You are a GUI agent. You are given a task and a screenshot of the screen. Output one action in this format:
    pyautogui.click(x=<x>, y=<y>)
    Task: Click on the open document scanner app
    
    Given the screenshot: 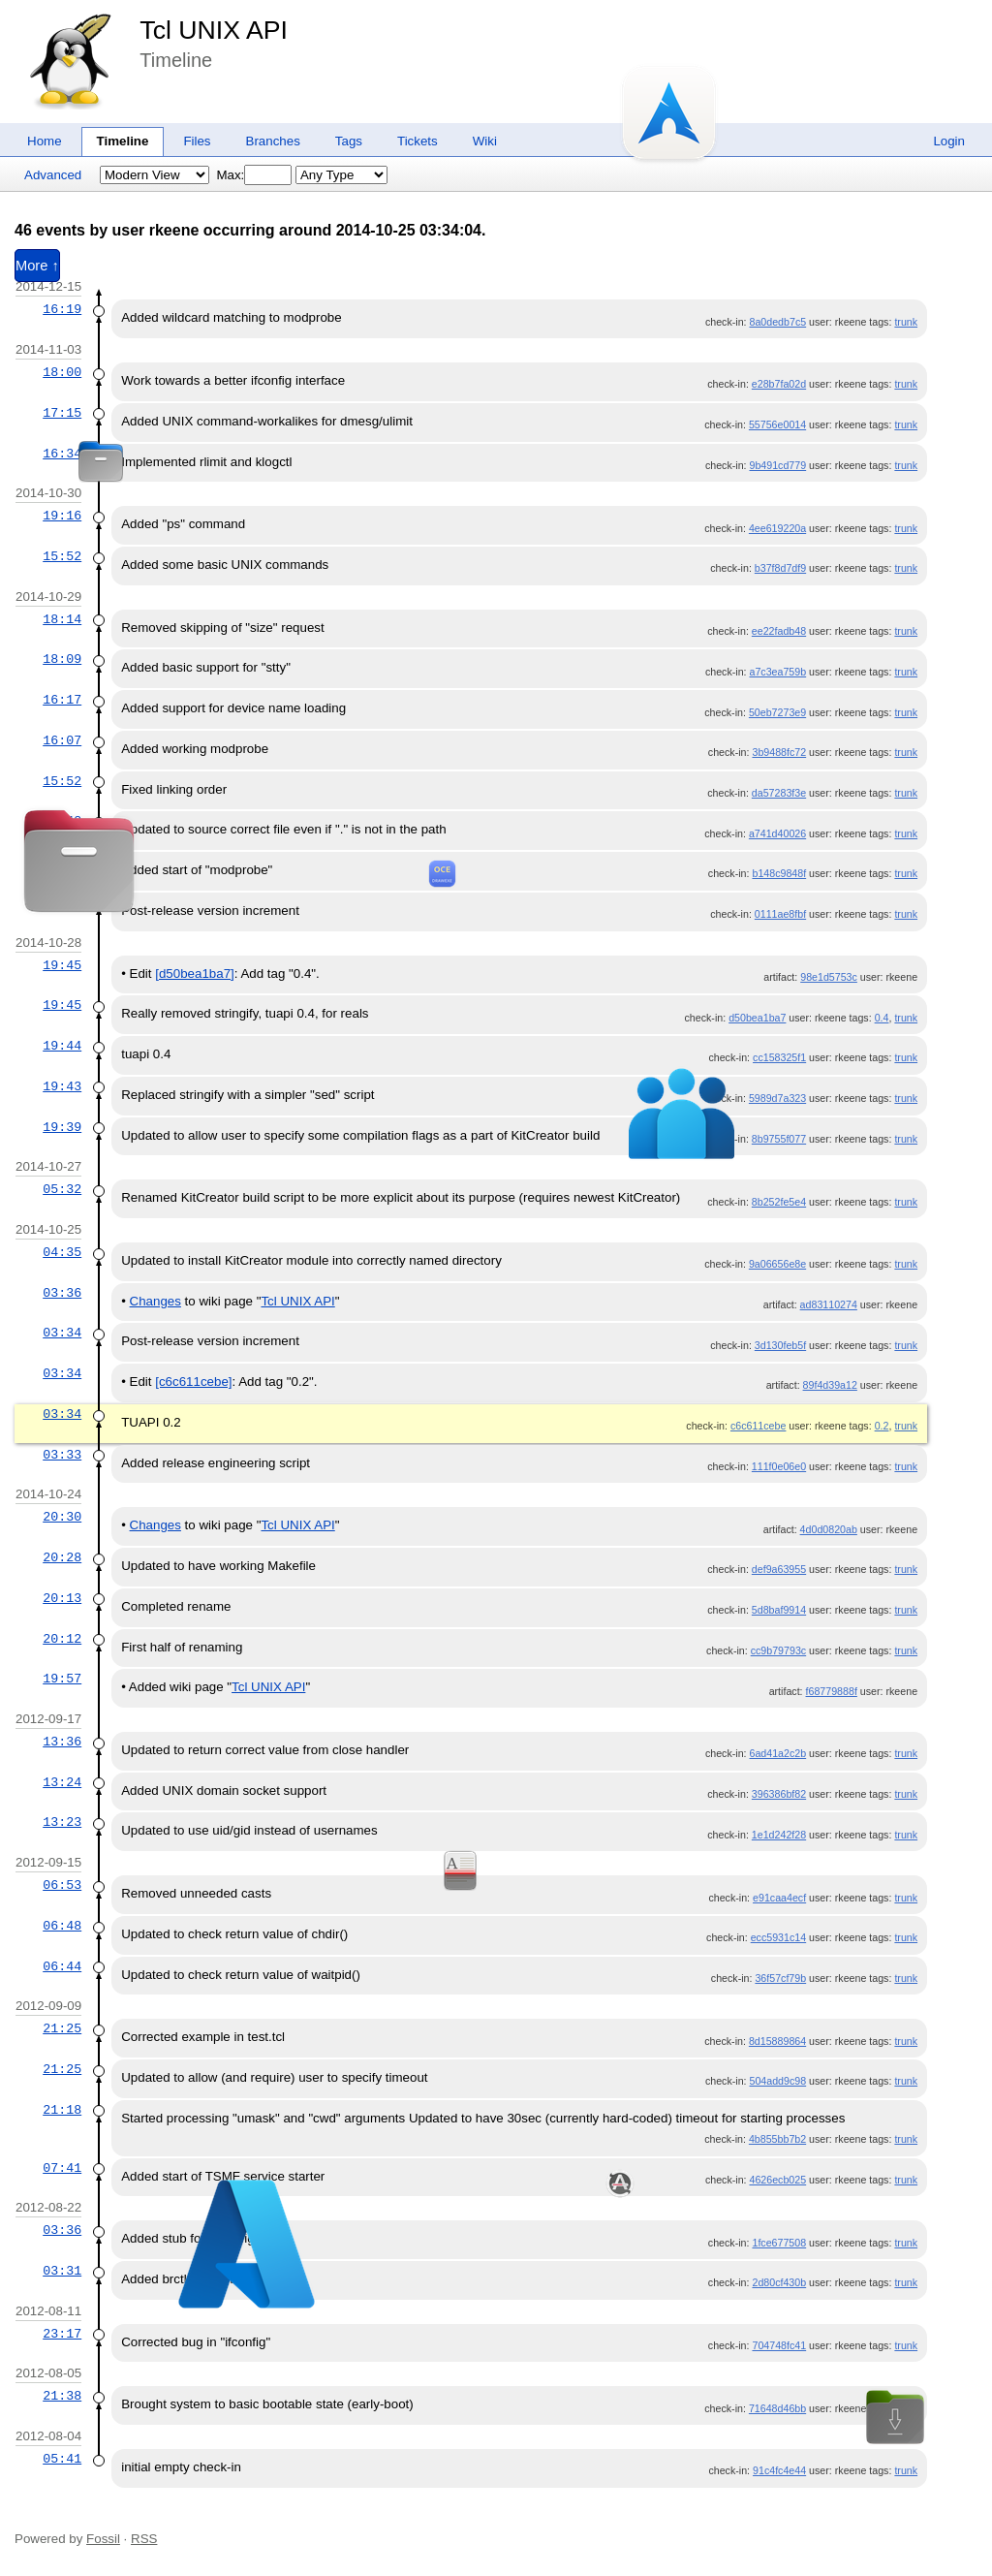 What is the action you would take?
    pyautogui.click(x=460, y=1870)
    